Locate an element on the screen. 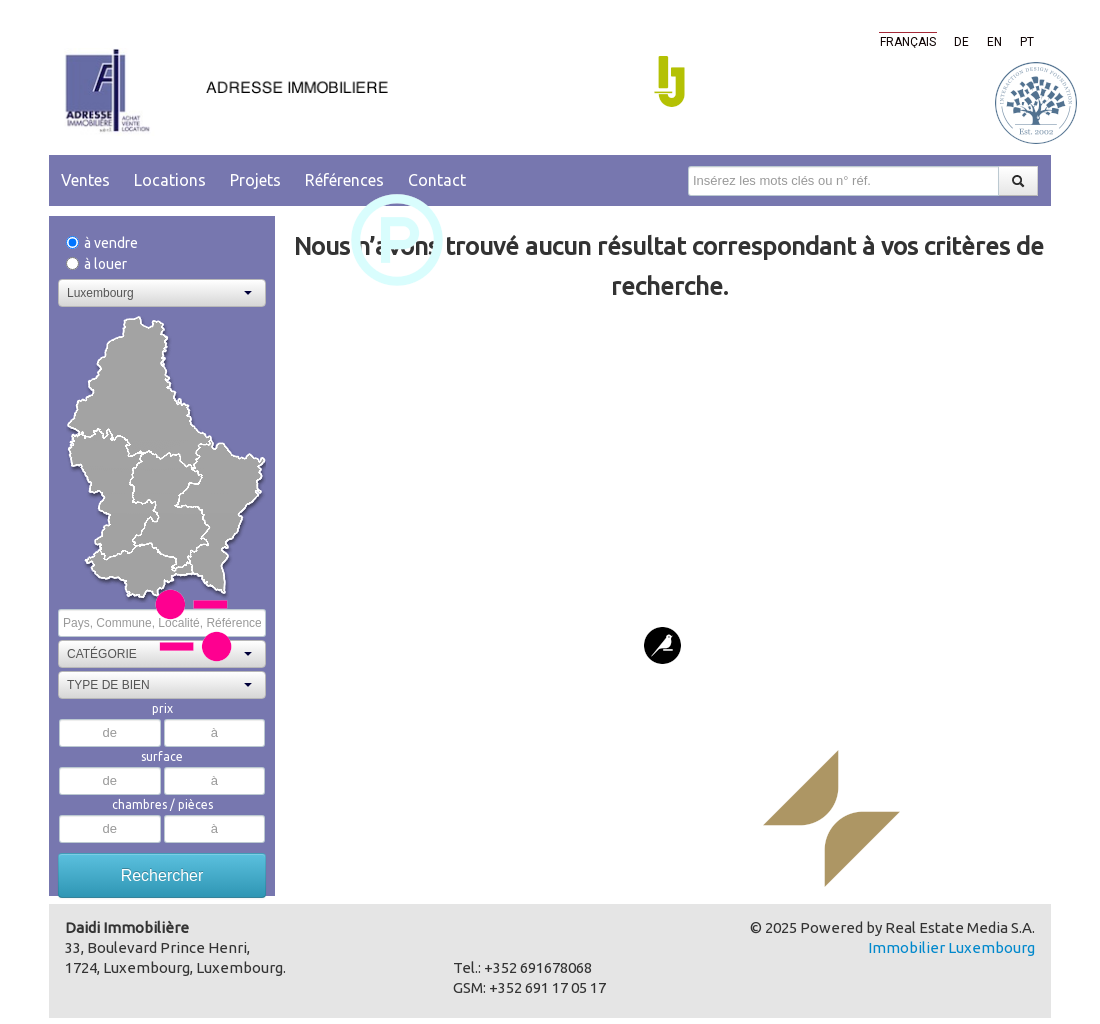 This screenshot has width=1100, height=1024. visit the Interaction Design Foundation website is located at coordinates (1036, 103).